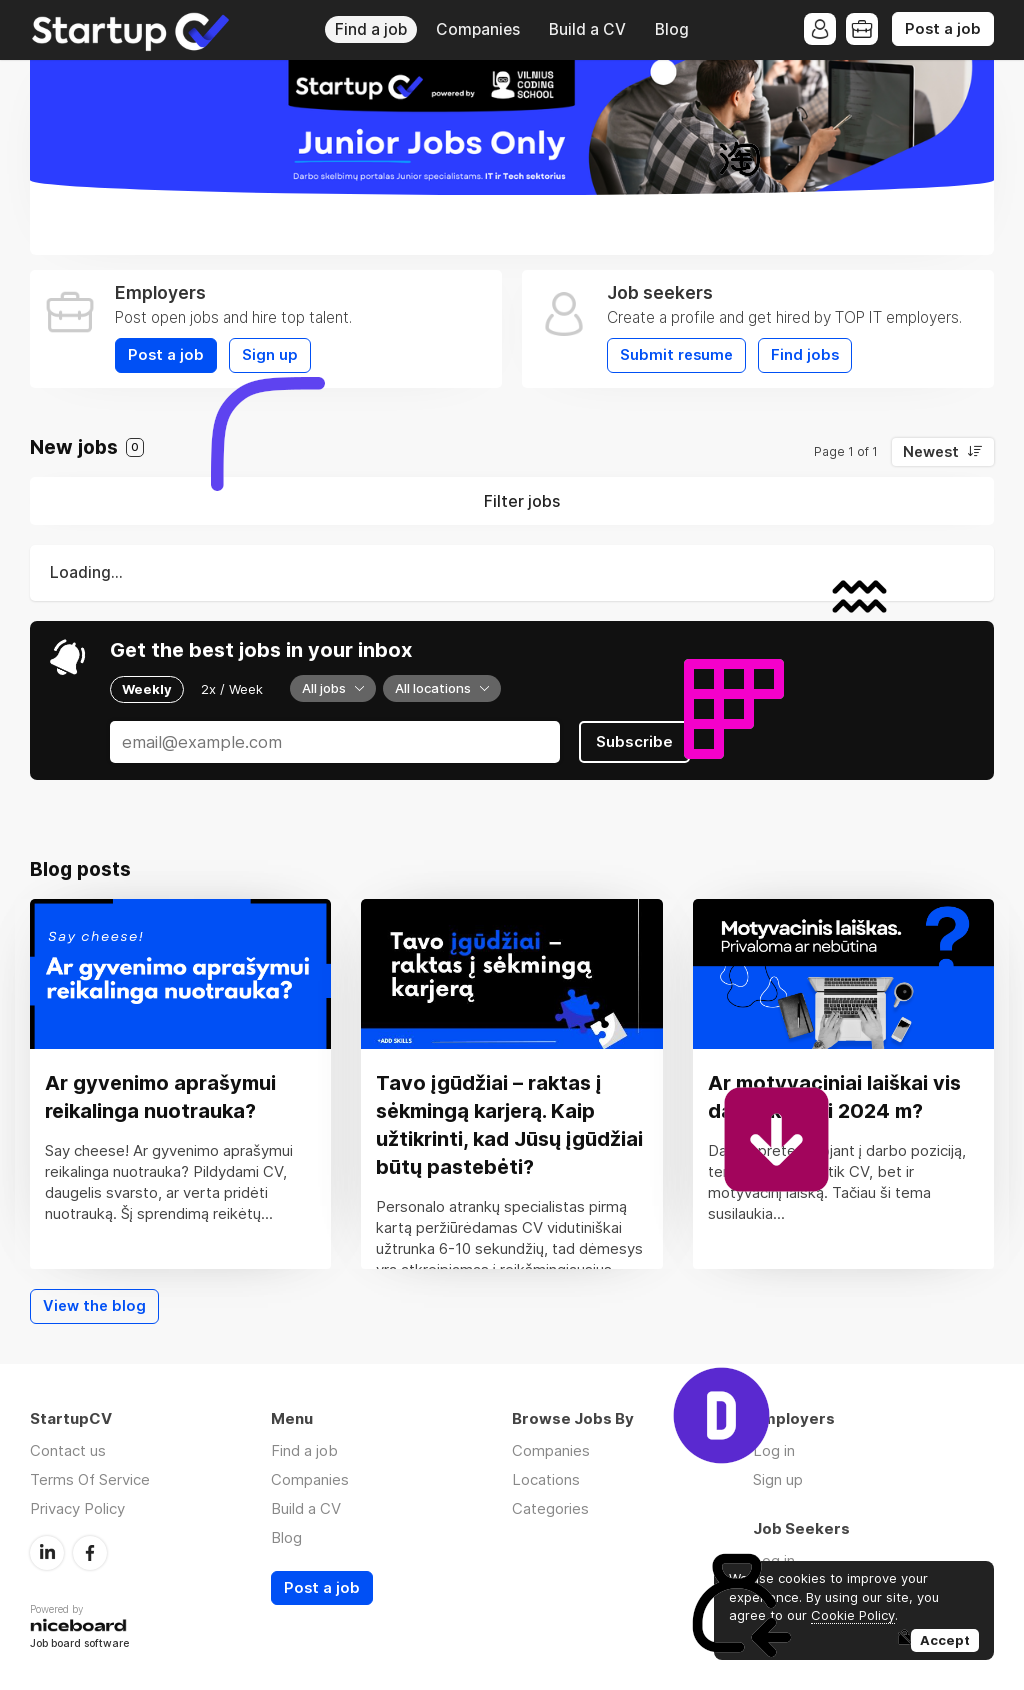 Image resolution: width=1024 pixels, height=1690 pixels. What do you see at coordinates (859, 596) in the screenshot?
I see `indicates aquarius zodiac sign` at bounding box center [859, 596].